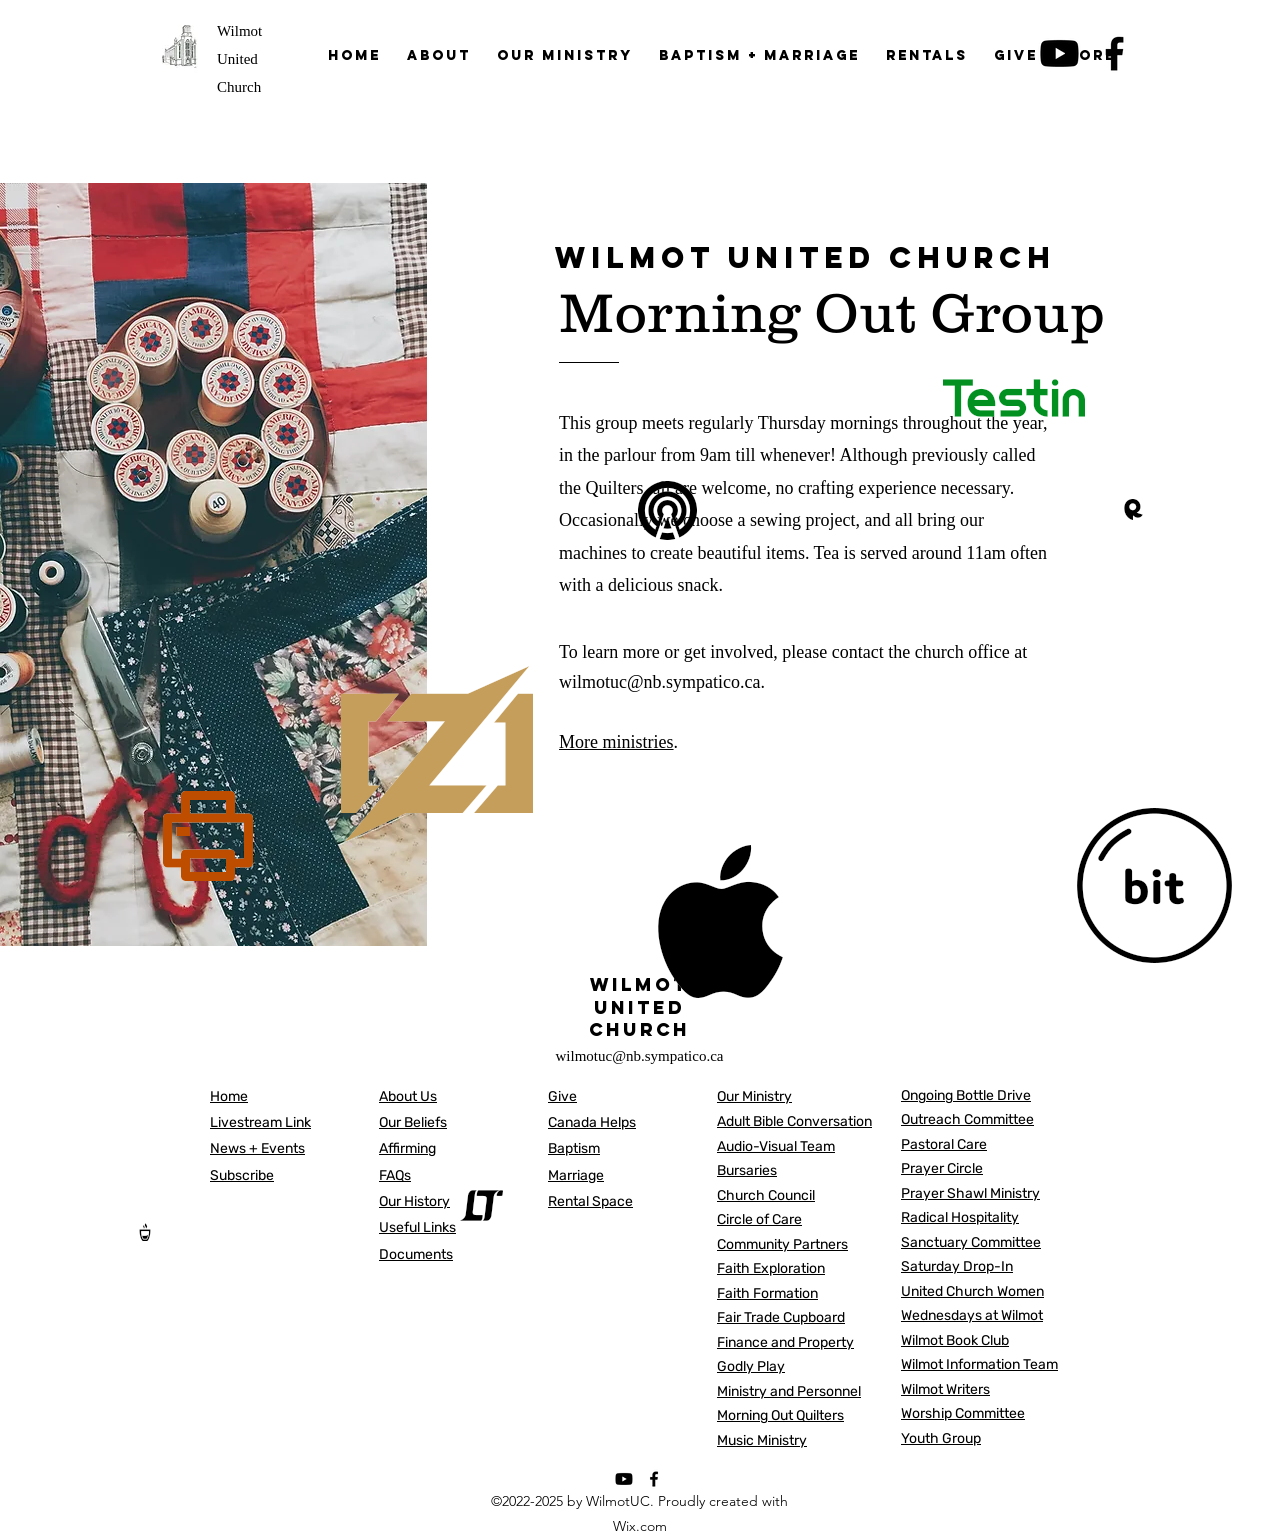 The image size is (1280, 1539). Describe the element at coordinates (667, 510) in the screenshot. I see `open the AntennaPod podcast app` at that location.